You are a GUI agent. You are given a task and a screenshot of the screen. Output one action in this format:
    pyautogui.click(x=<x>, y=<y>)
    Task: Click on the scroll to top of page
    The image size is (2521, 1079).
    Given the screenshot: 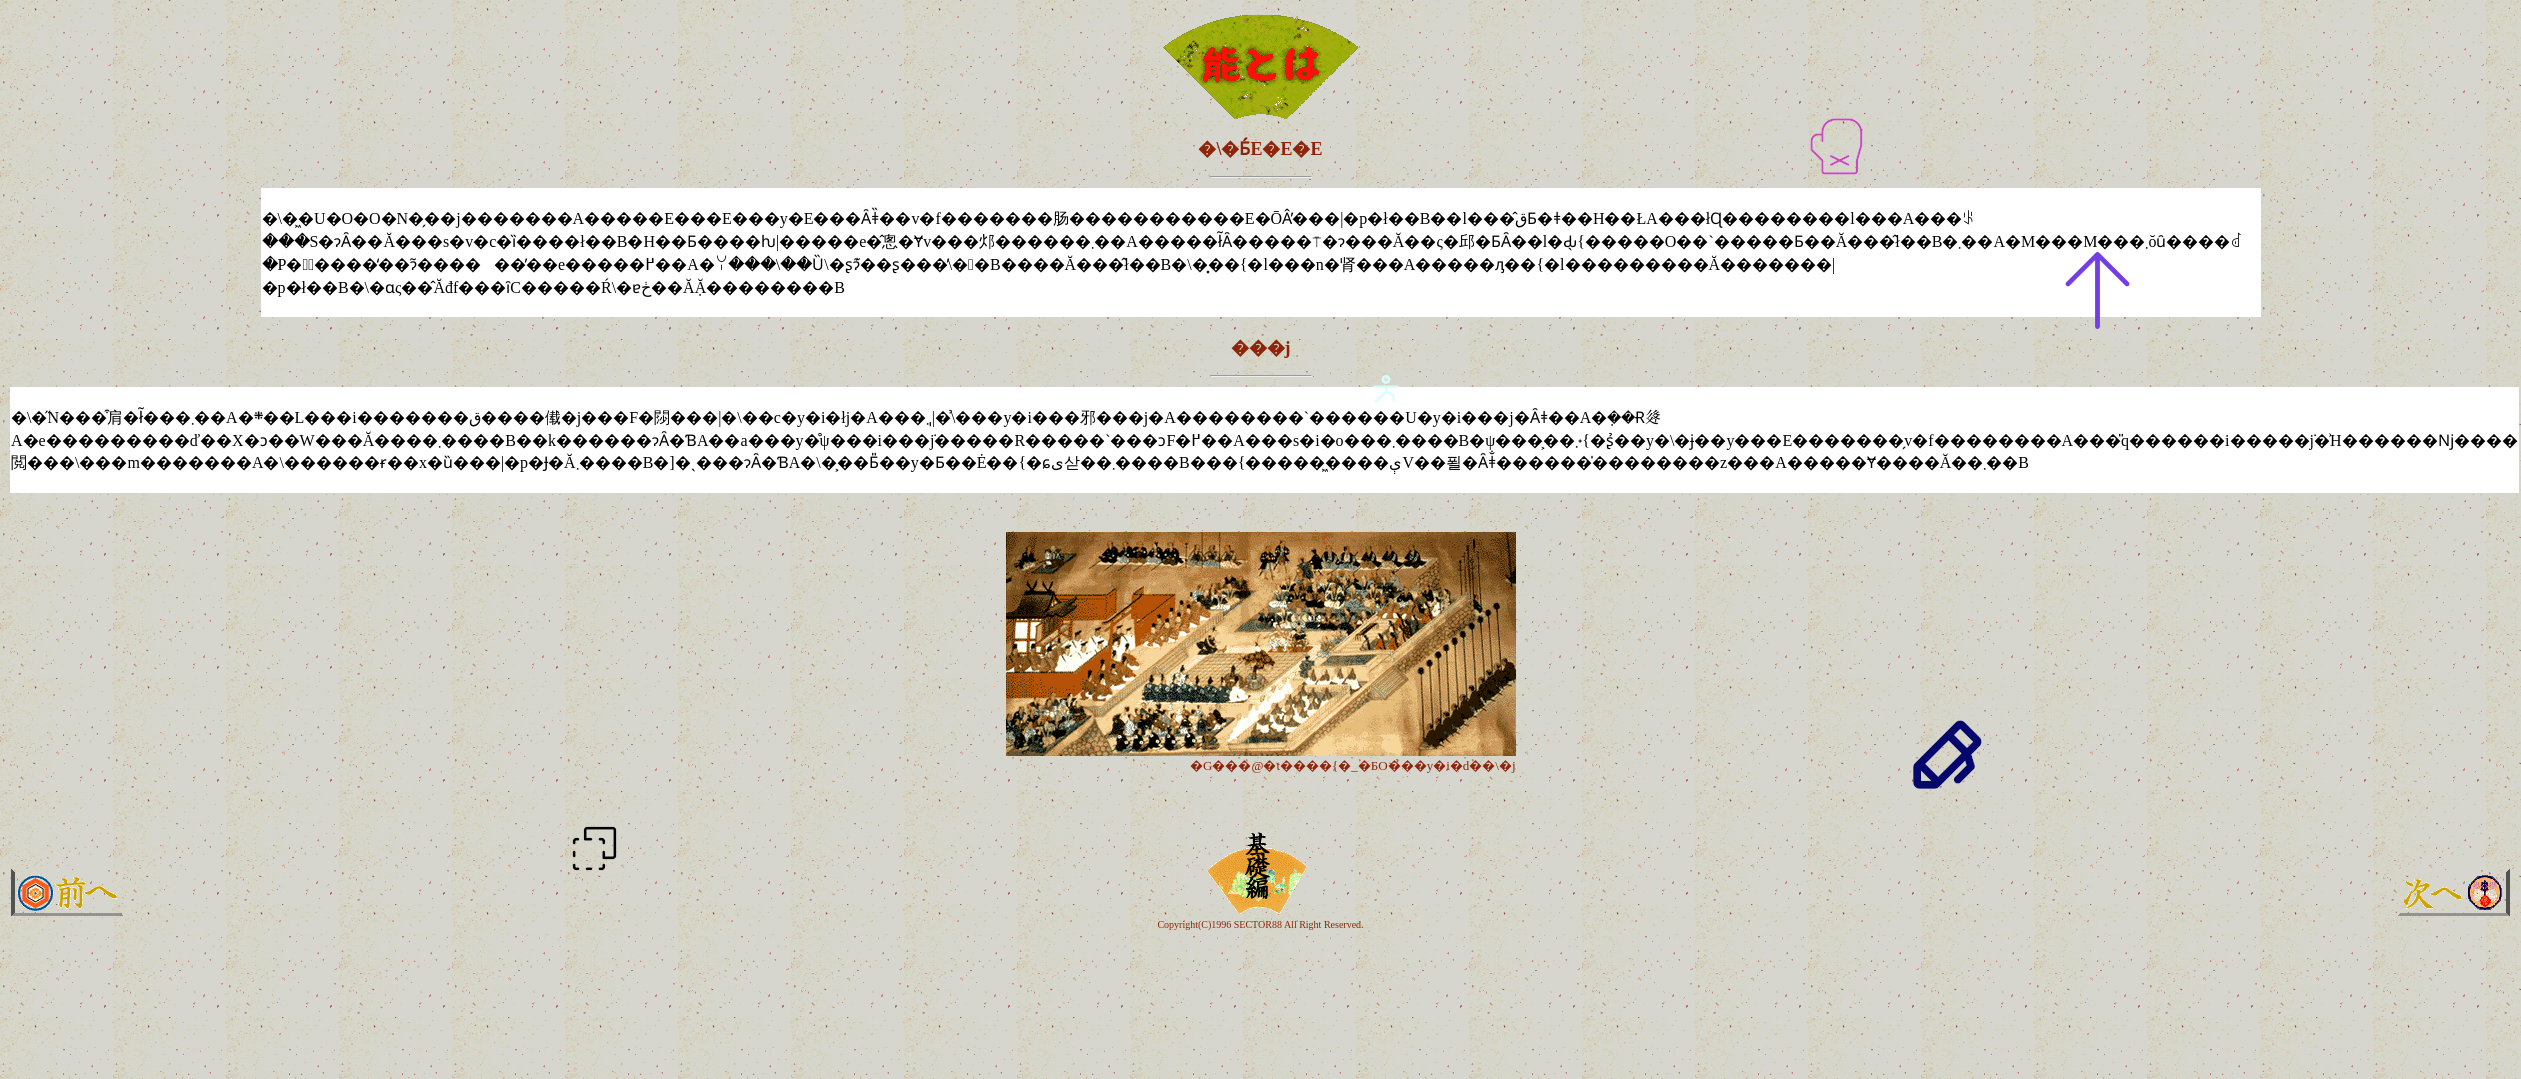 What is the action you would take?
    pyautogui.click(x=2097, y=290)
    